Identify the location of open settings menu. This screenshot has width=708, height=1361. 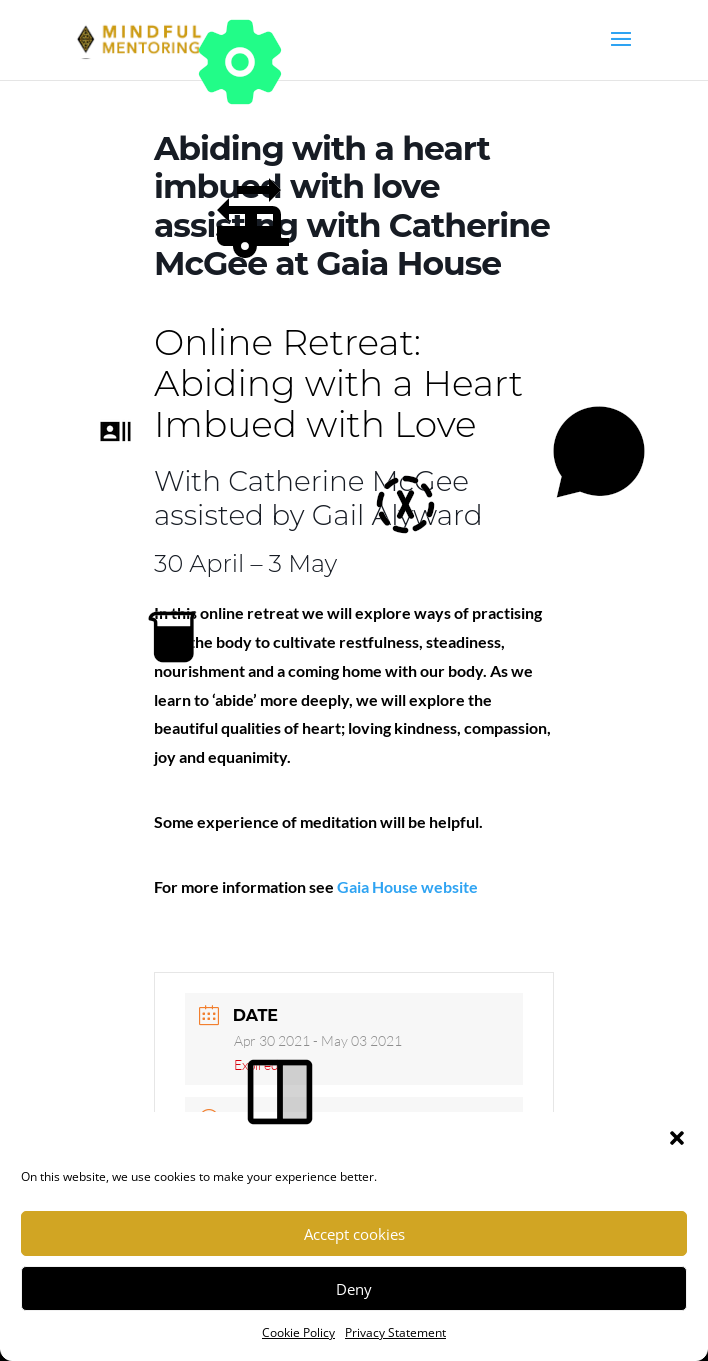
(240, 62).